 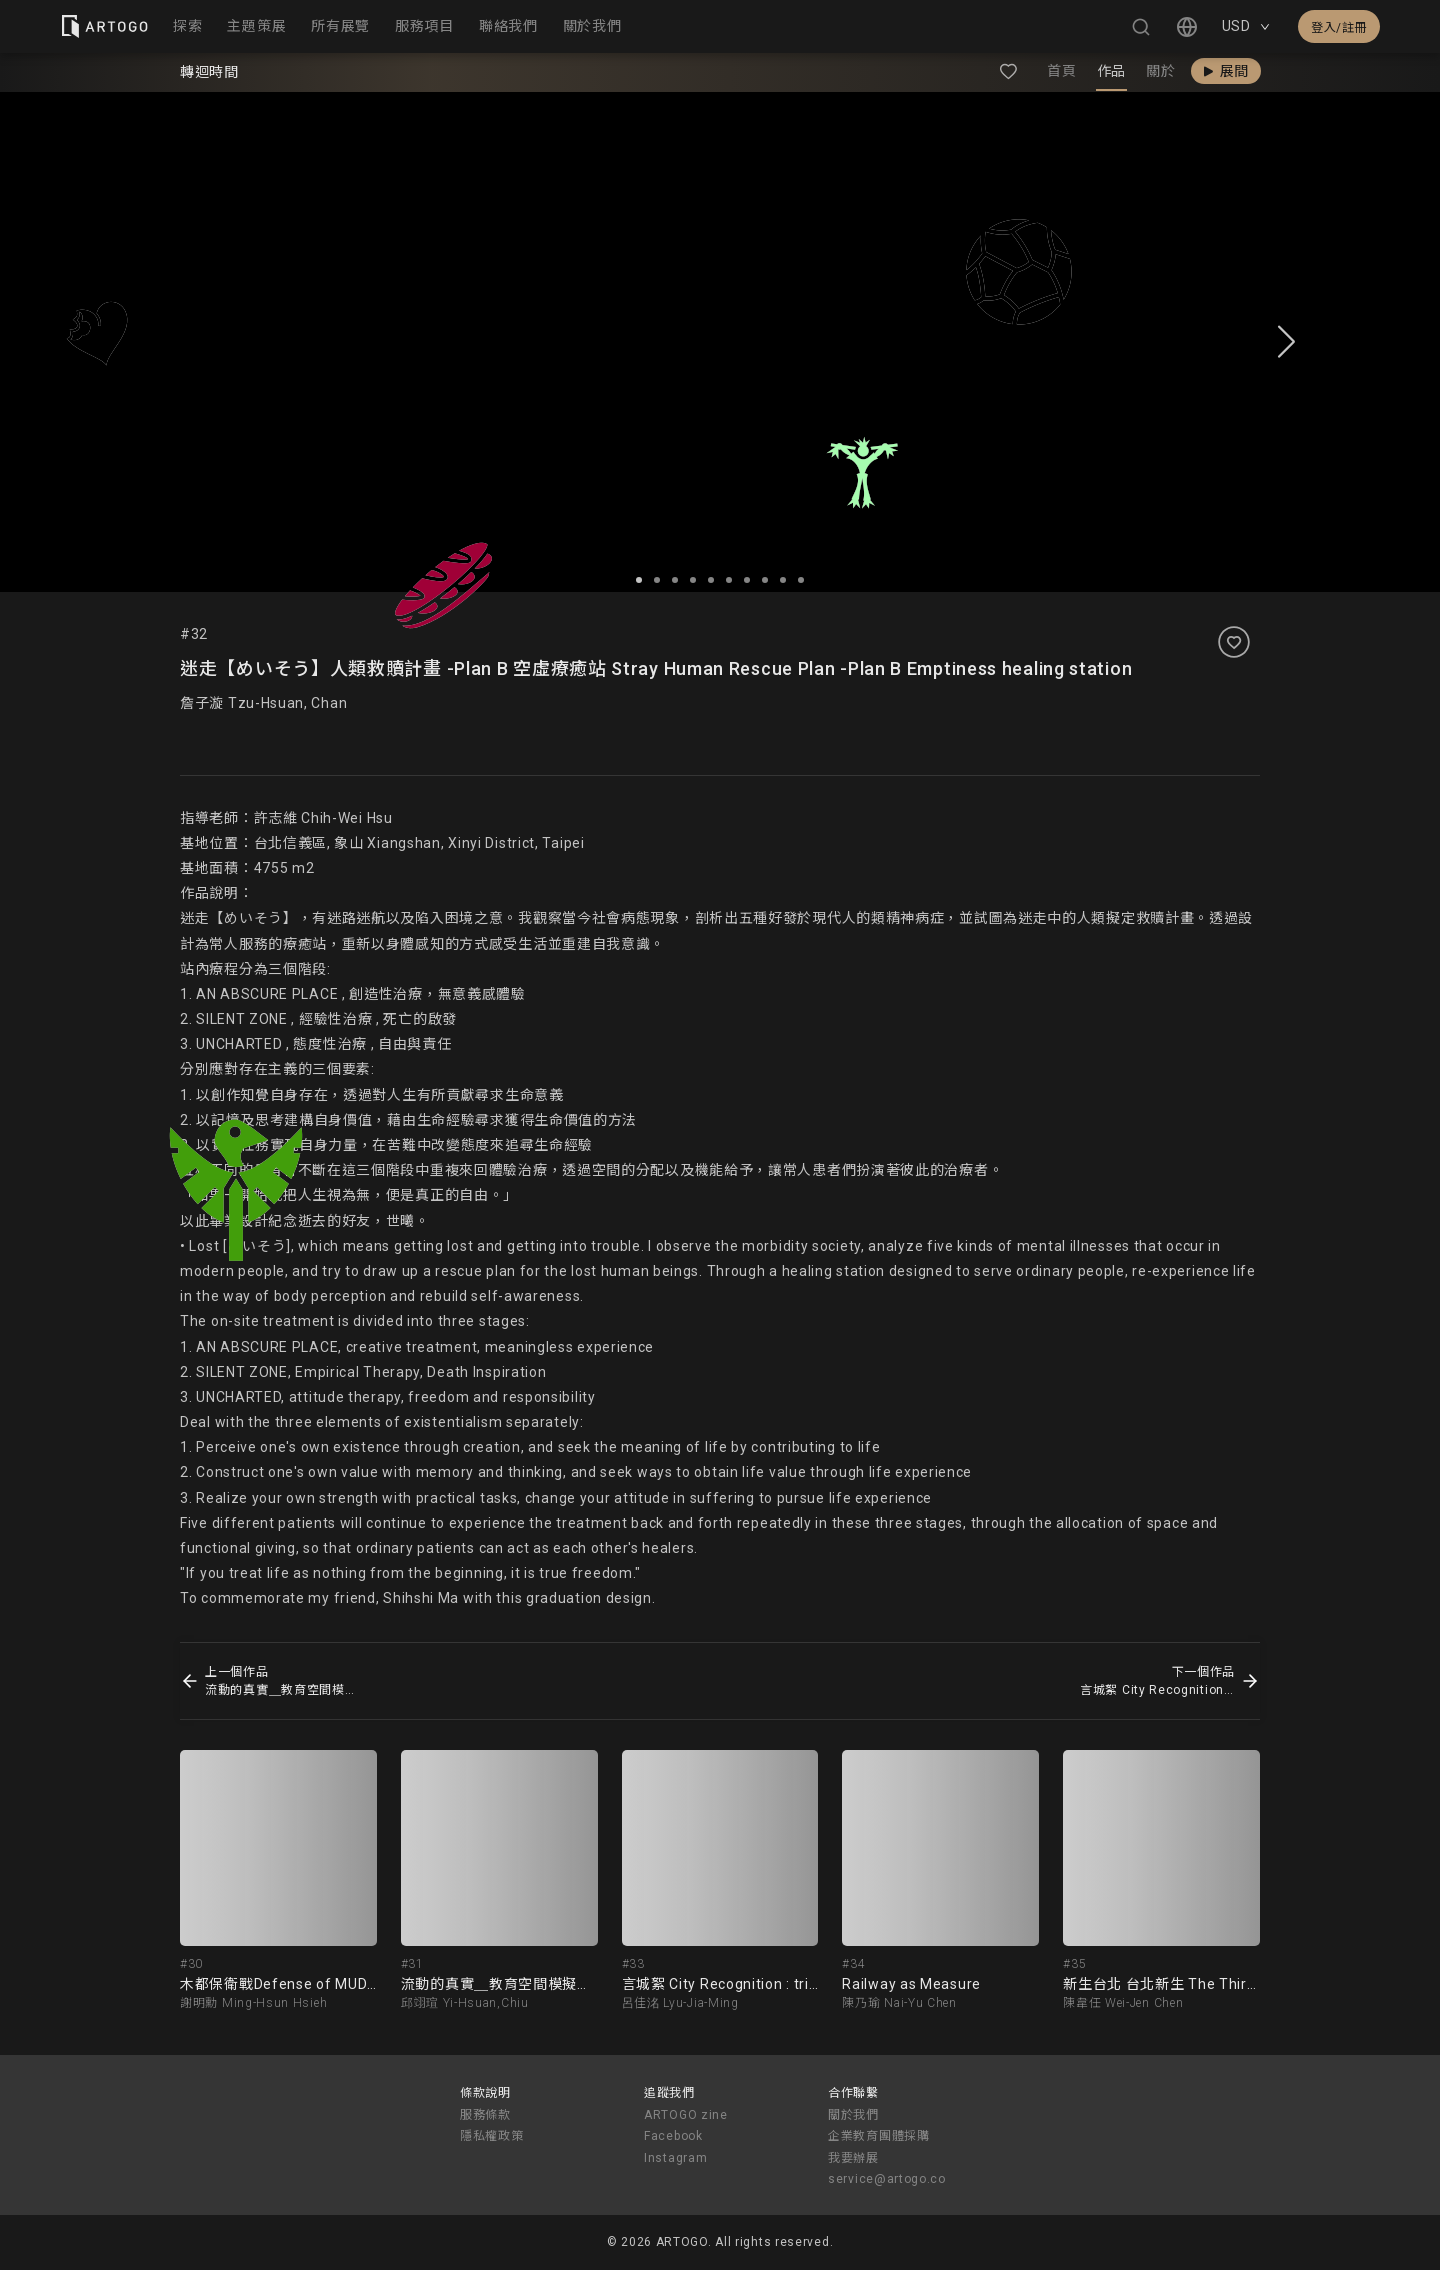 I want to click on access food or dining options, so click(x=443, y=585).